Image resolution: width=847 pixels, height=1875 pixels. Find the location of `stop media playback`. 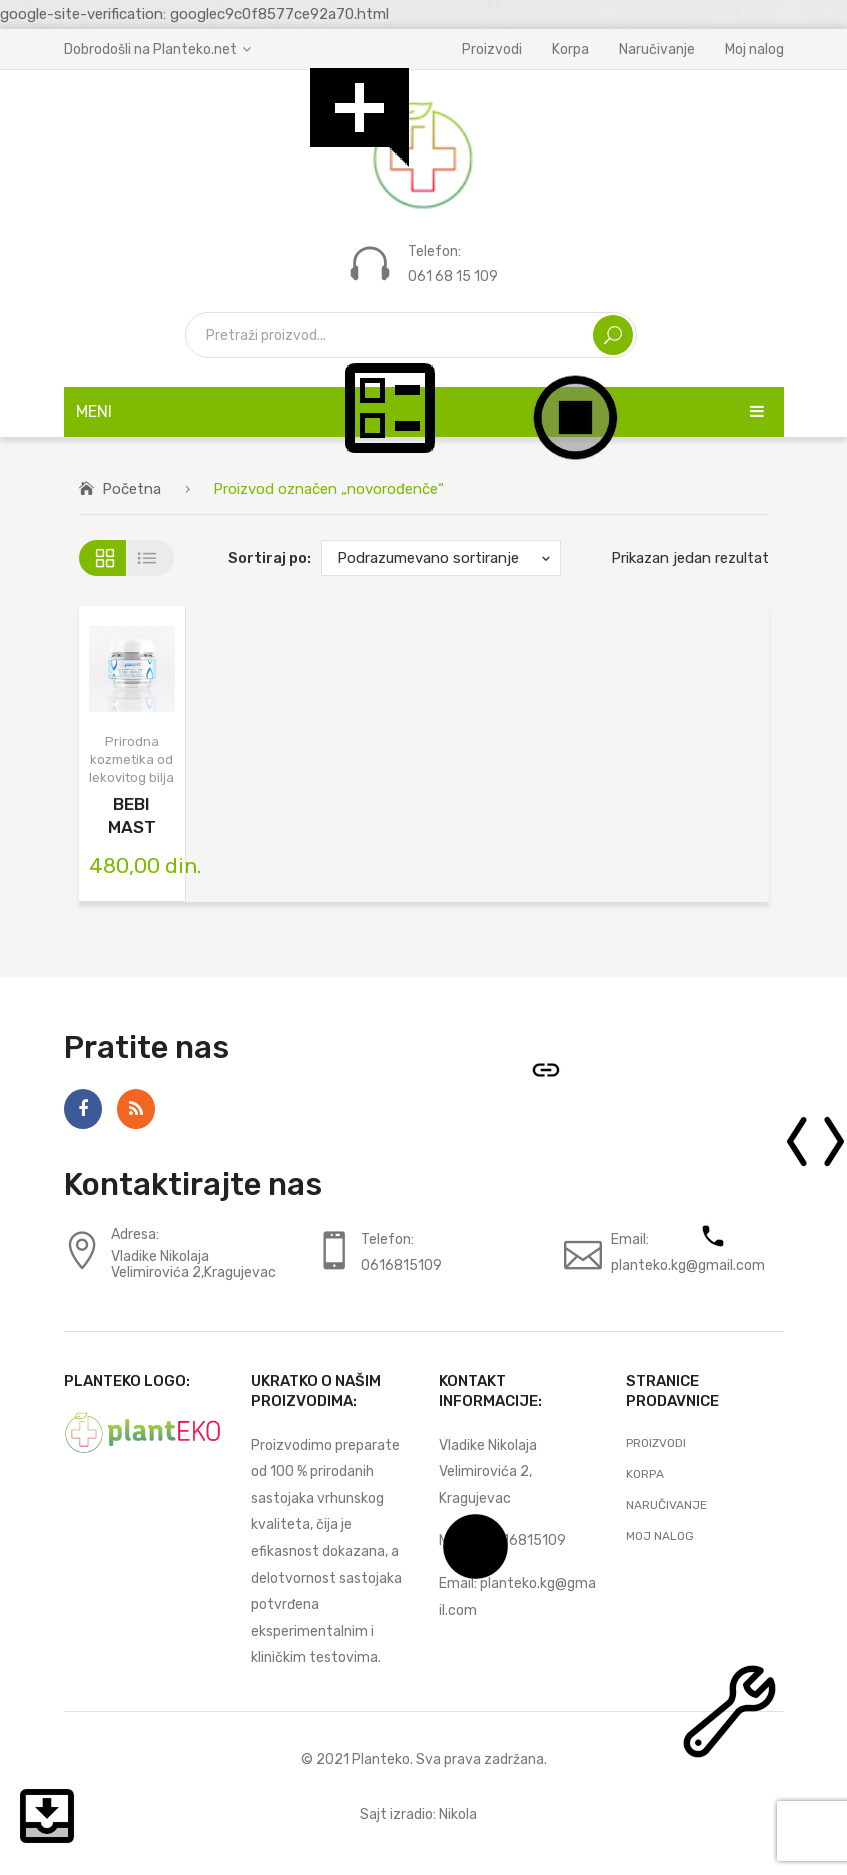

stop media playback is located at coordinates (575, 417).